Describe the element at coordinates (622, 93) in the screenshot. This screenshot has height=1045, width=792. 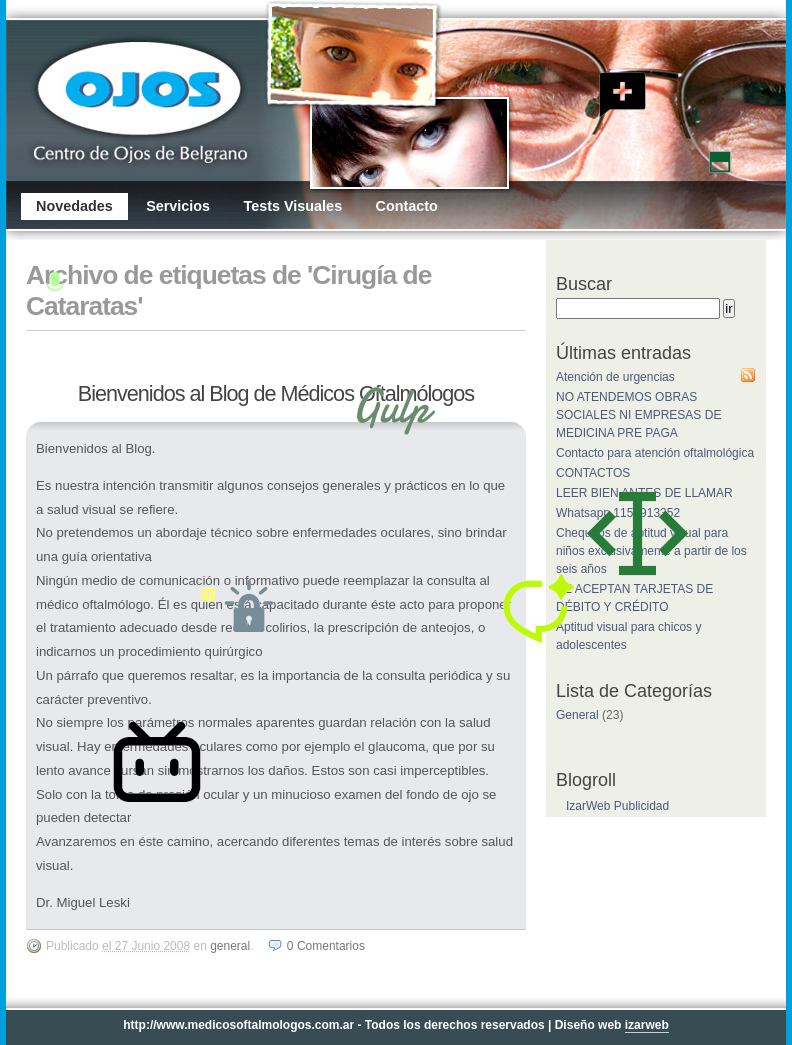
I see `start a new chat conversation` at that location.